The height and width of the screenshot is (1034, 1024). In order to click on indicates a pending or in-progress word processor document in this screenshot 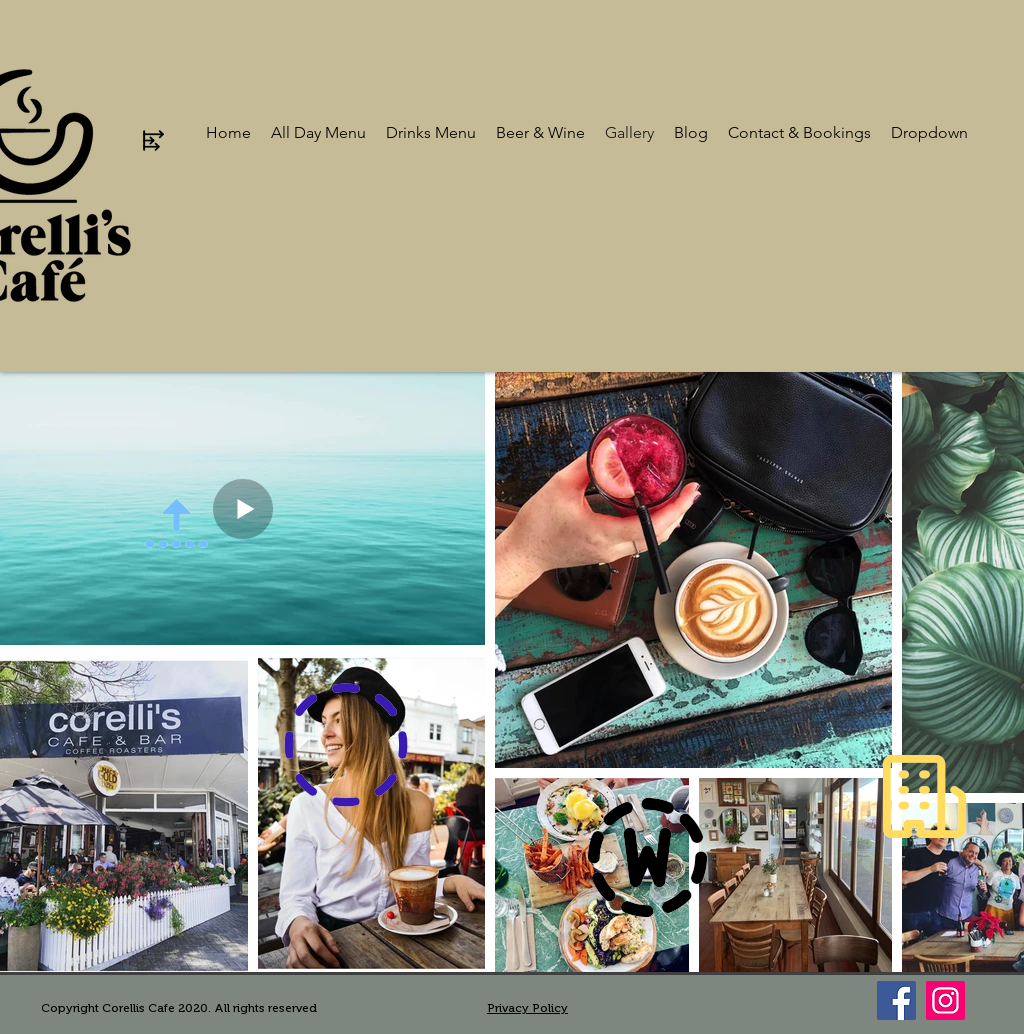, I will do `click(647, 857)`.